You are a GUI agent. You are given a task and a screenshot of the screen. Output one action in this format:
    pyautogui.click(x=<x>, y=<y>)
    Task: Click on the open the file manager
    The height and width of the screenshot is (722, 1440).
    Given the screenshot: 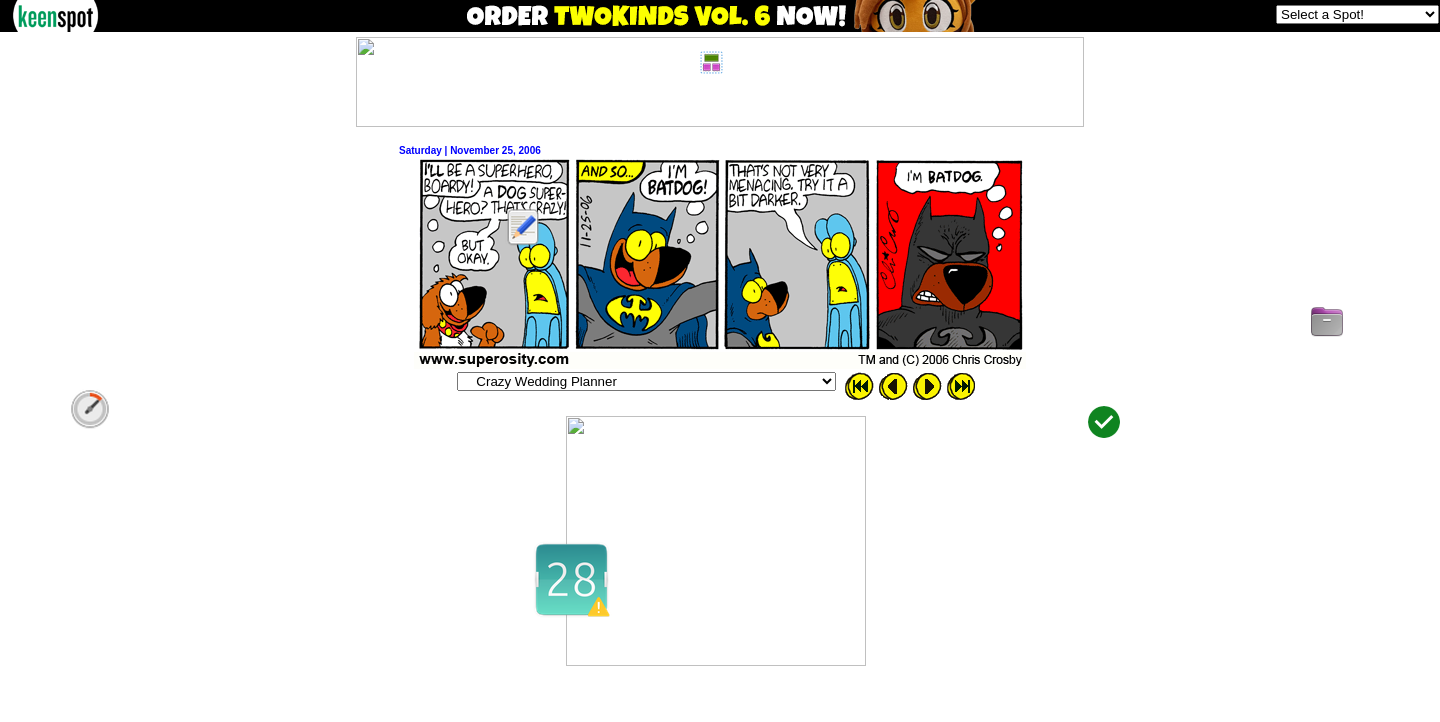 What is the action you would take?
    pyautogui.click(x=1327, y=321)
    